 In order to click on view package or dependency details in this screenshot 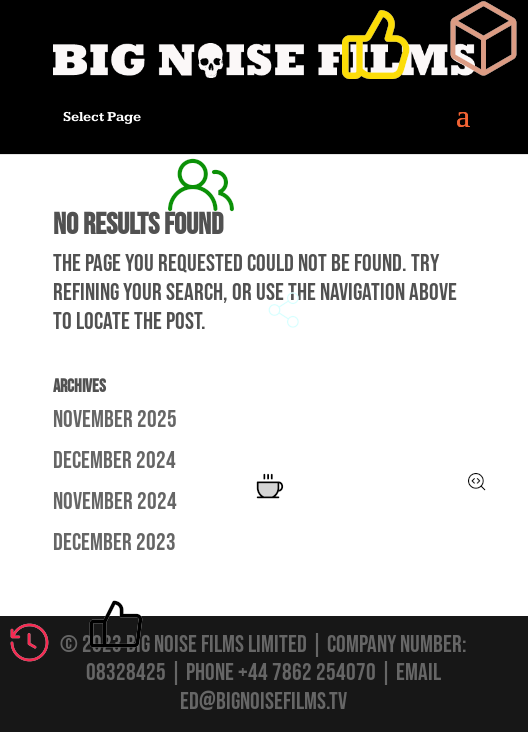, I will do `click(483, 39)`.